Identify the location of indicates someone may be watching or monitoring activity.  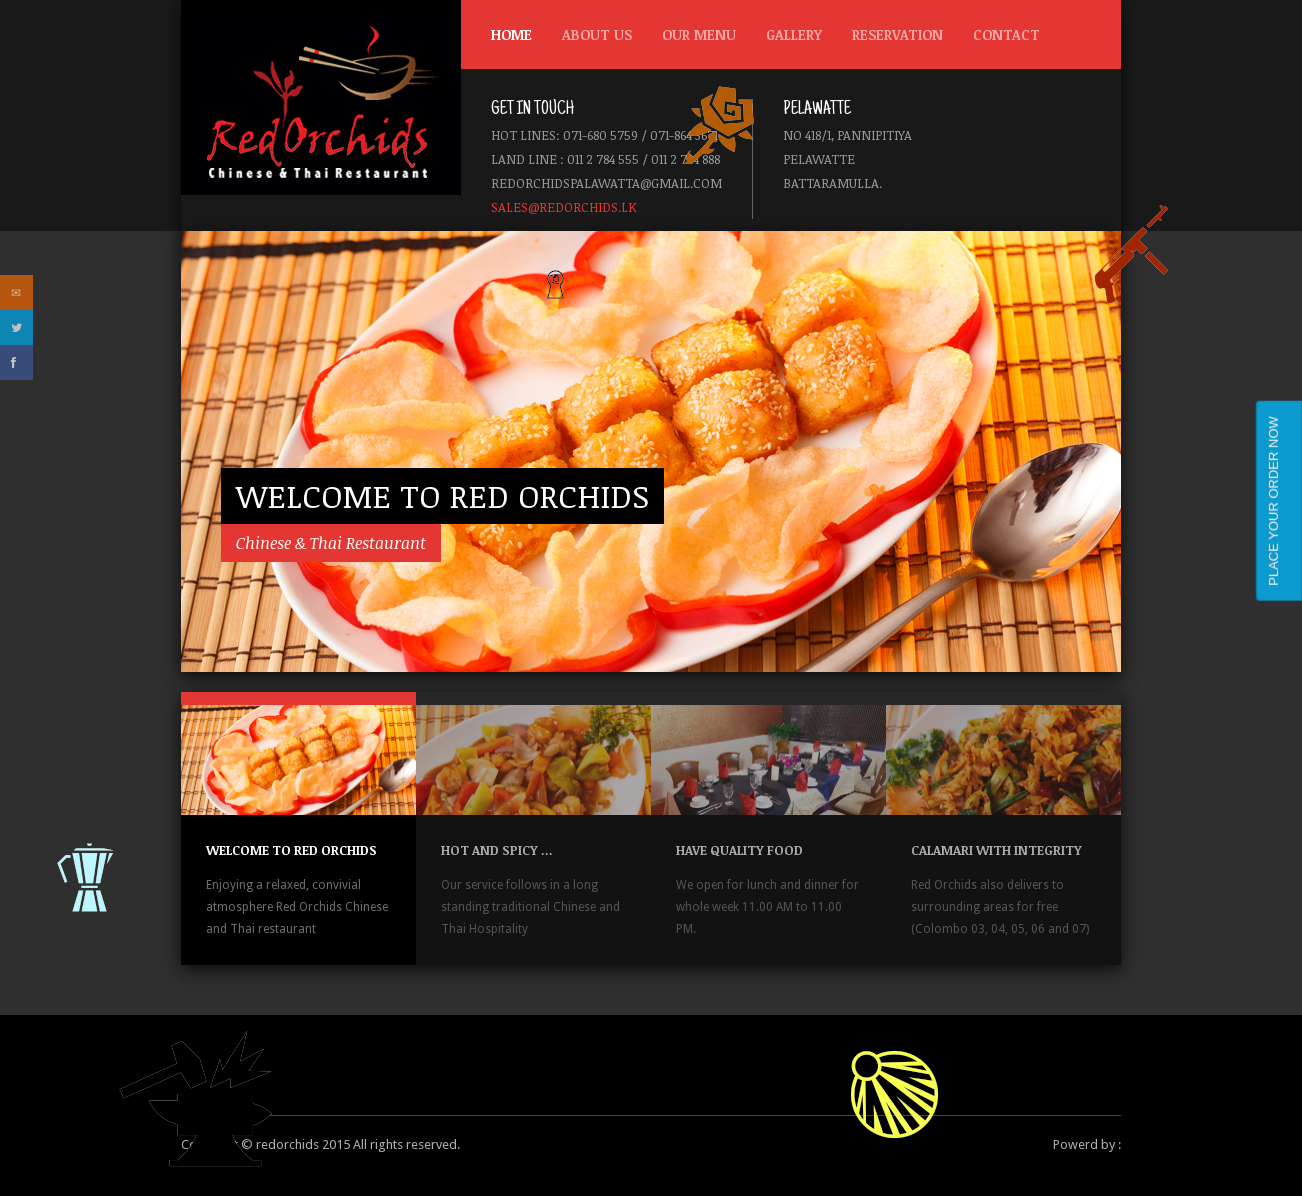
(555, 284).